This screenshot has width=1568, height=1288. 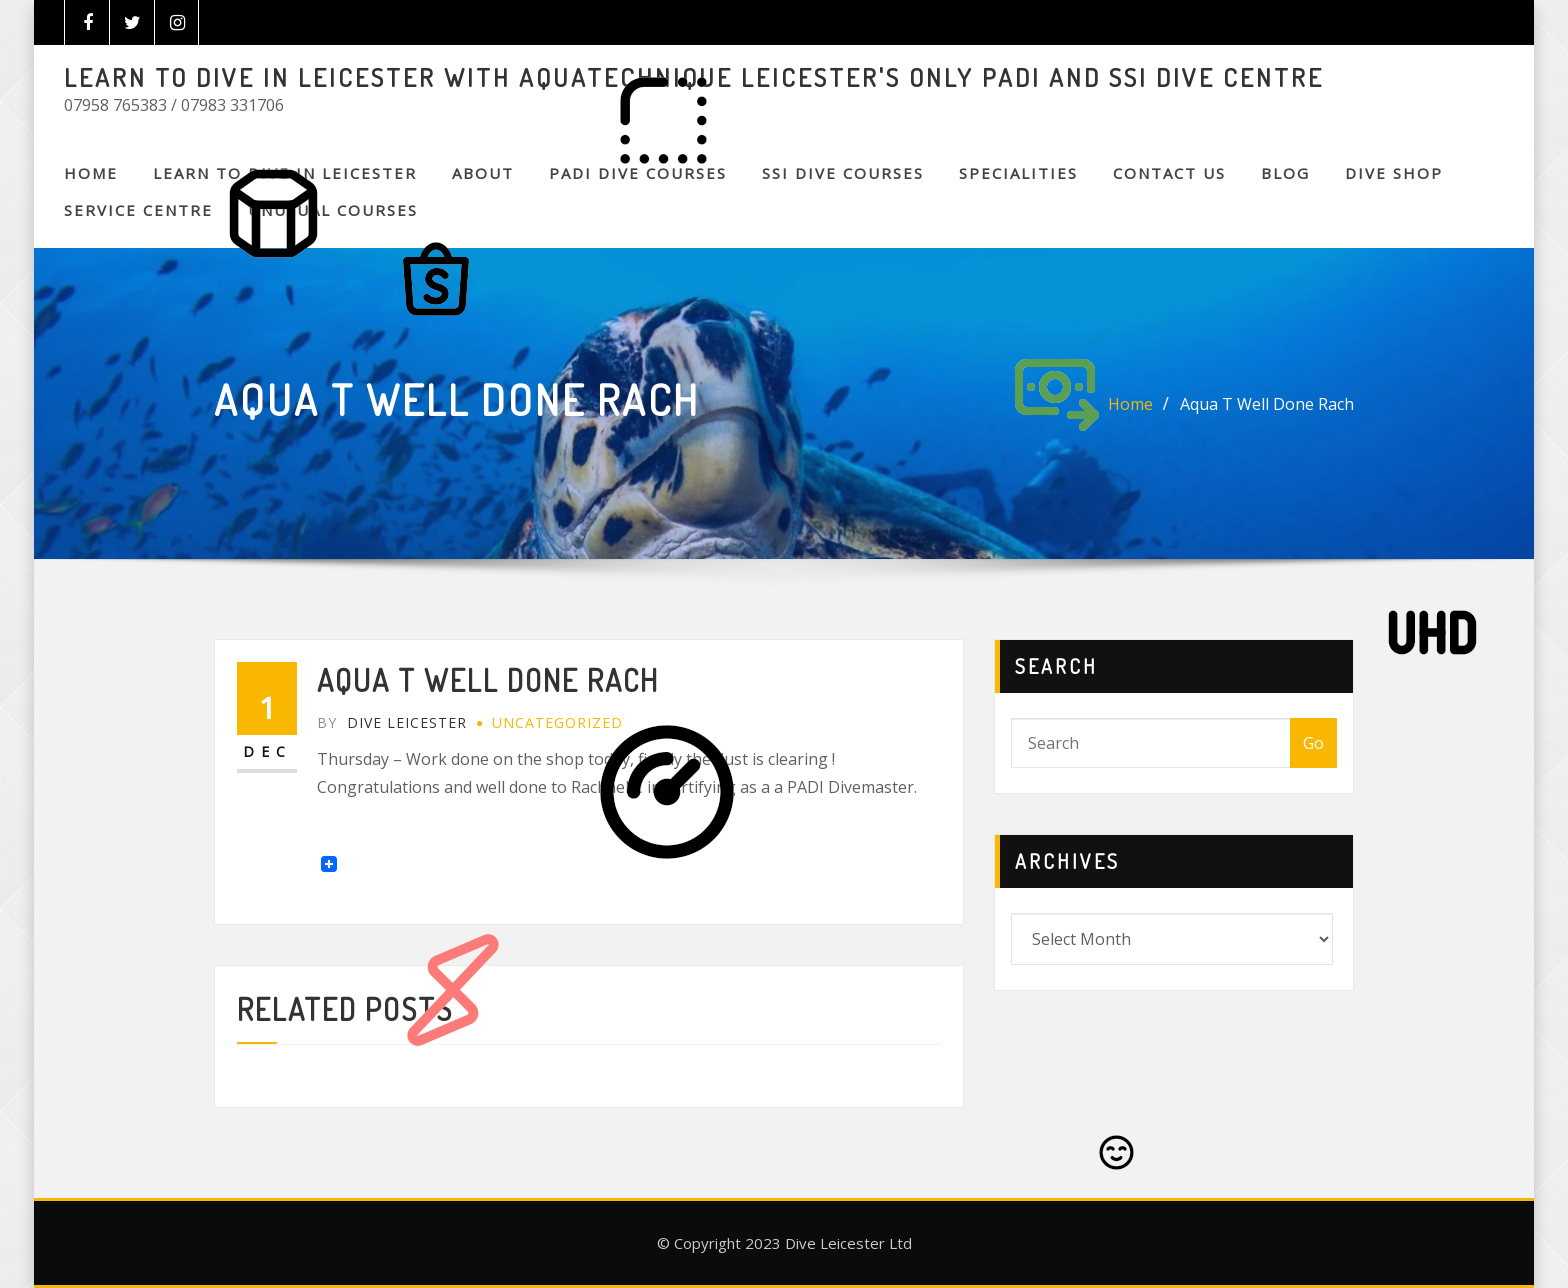 I want to click on adjust corner radius settings, so click(x=663, y=120).